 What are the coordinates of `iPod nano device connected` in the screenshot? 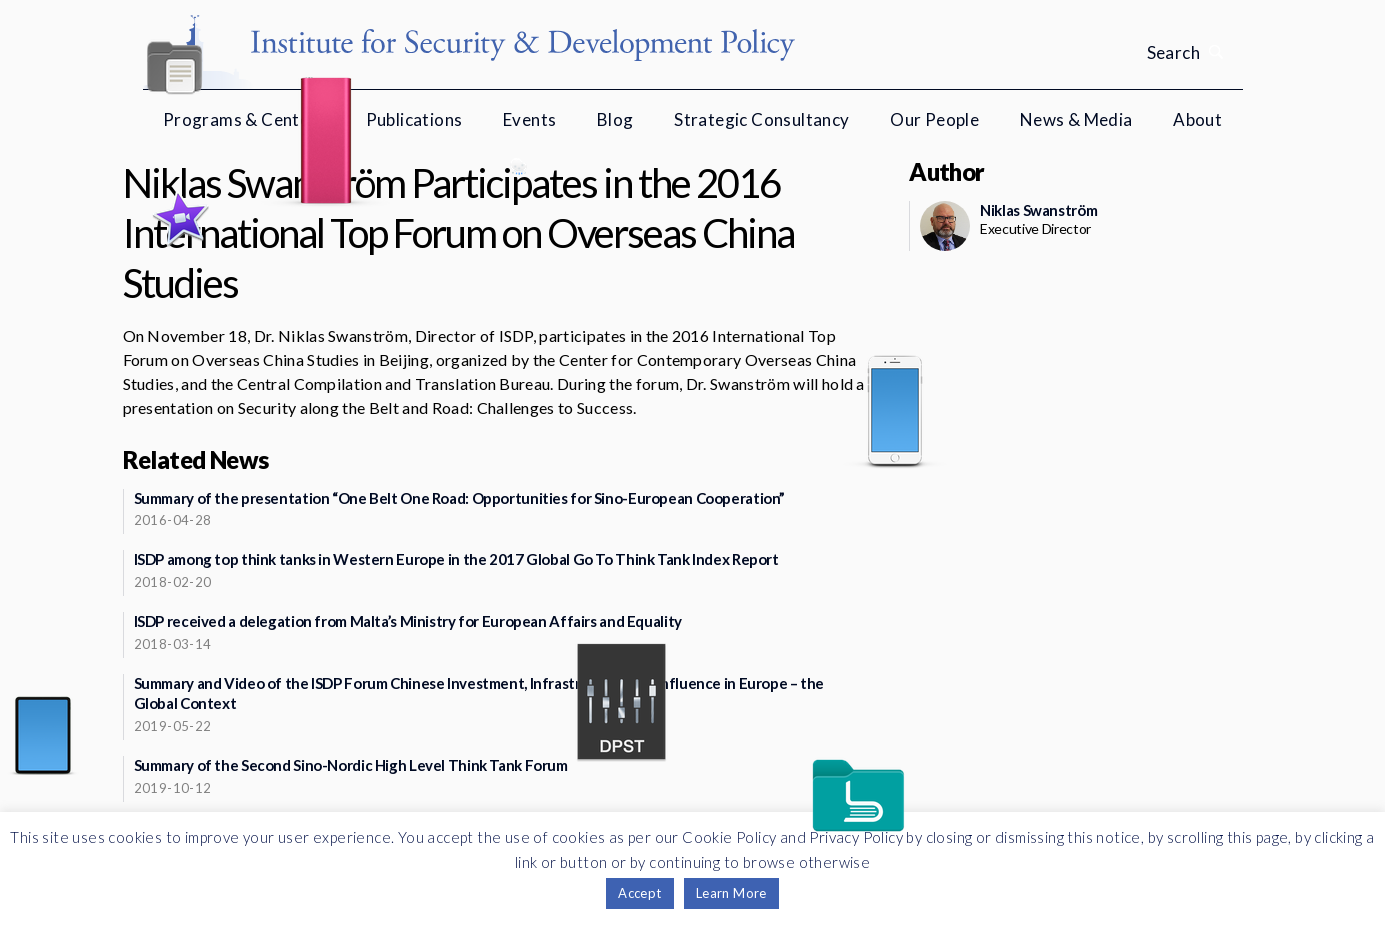 It's located at (326, 143).